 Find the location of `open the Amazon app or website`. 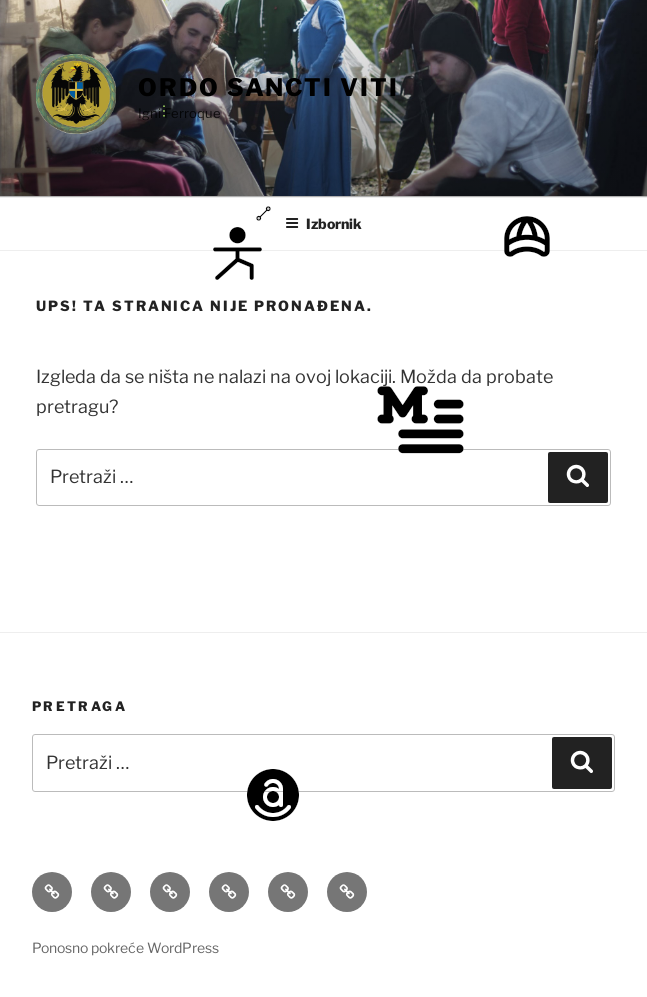

open the Amazon app or website is located at coordinates (273, 795).